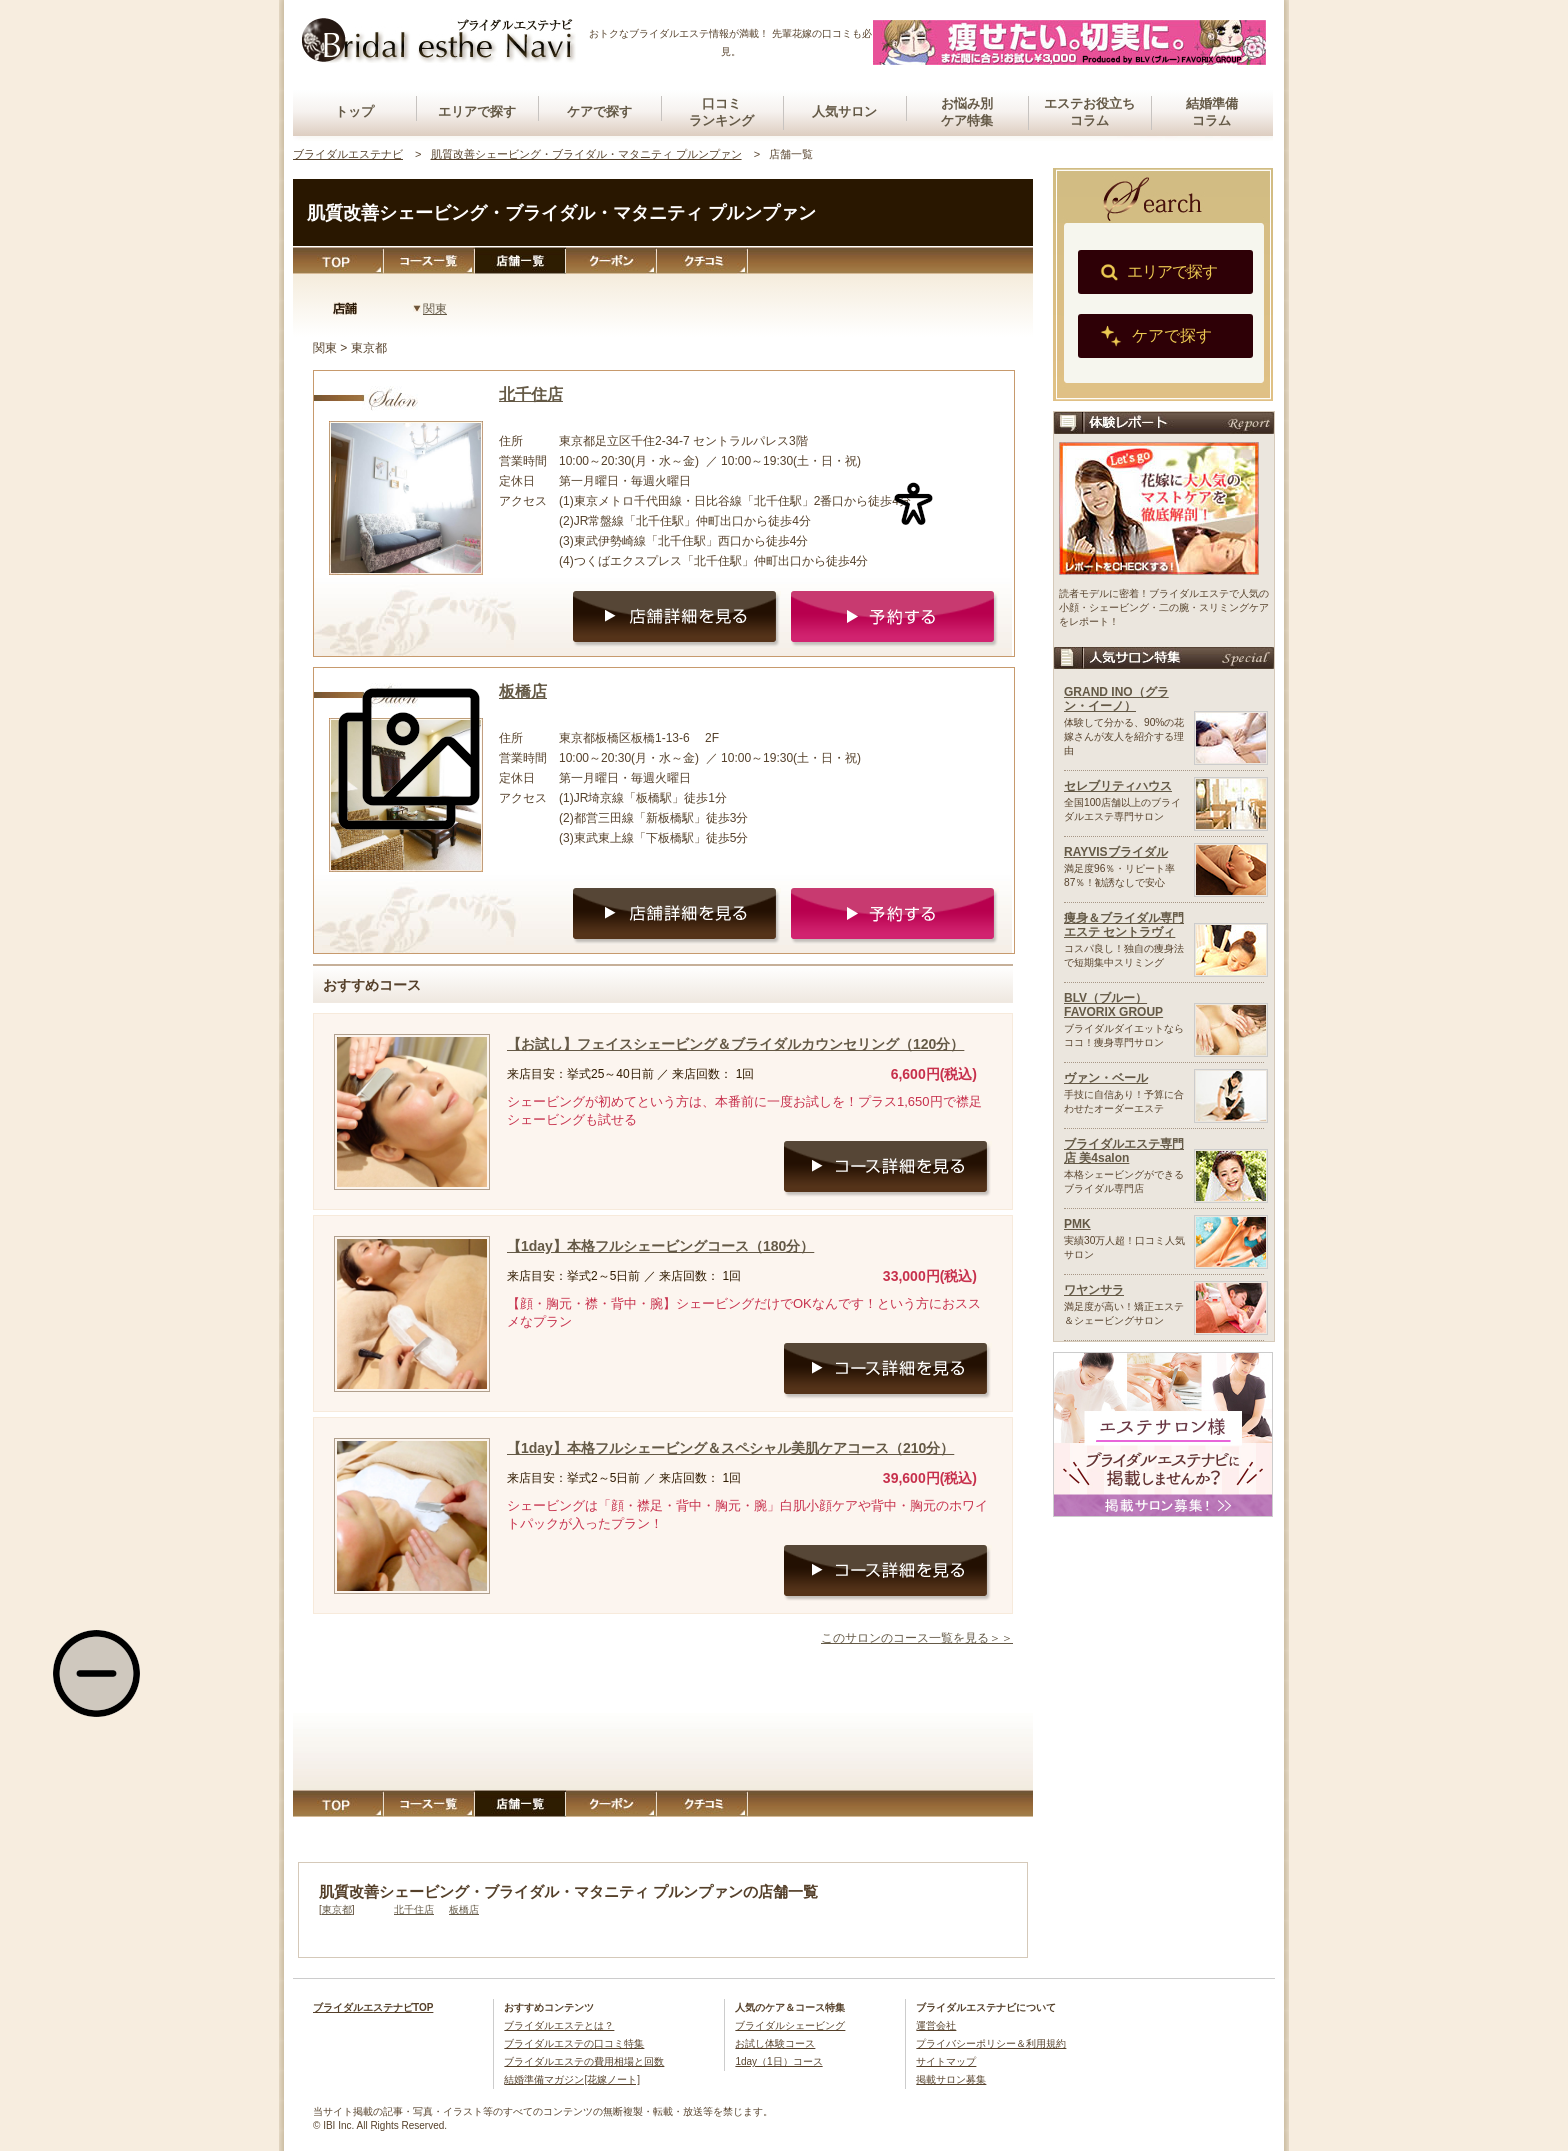  Describe the element at coordinates (913, 504) in the screenshot. I see `accessibility settings or features` at that location.